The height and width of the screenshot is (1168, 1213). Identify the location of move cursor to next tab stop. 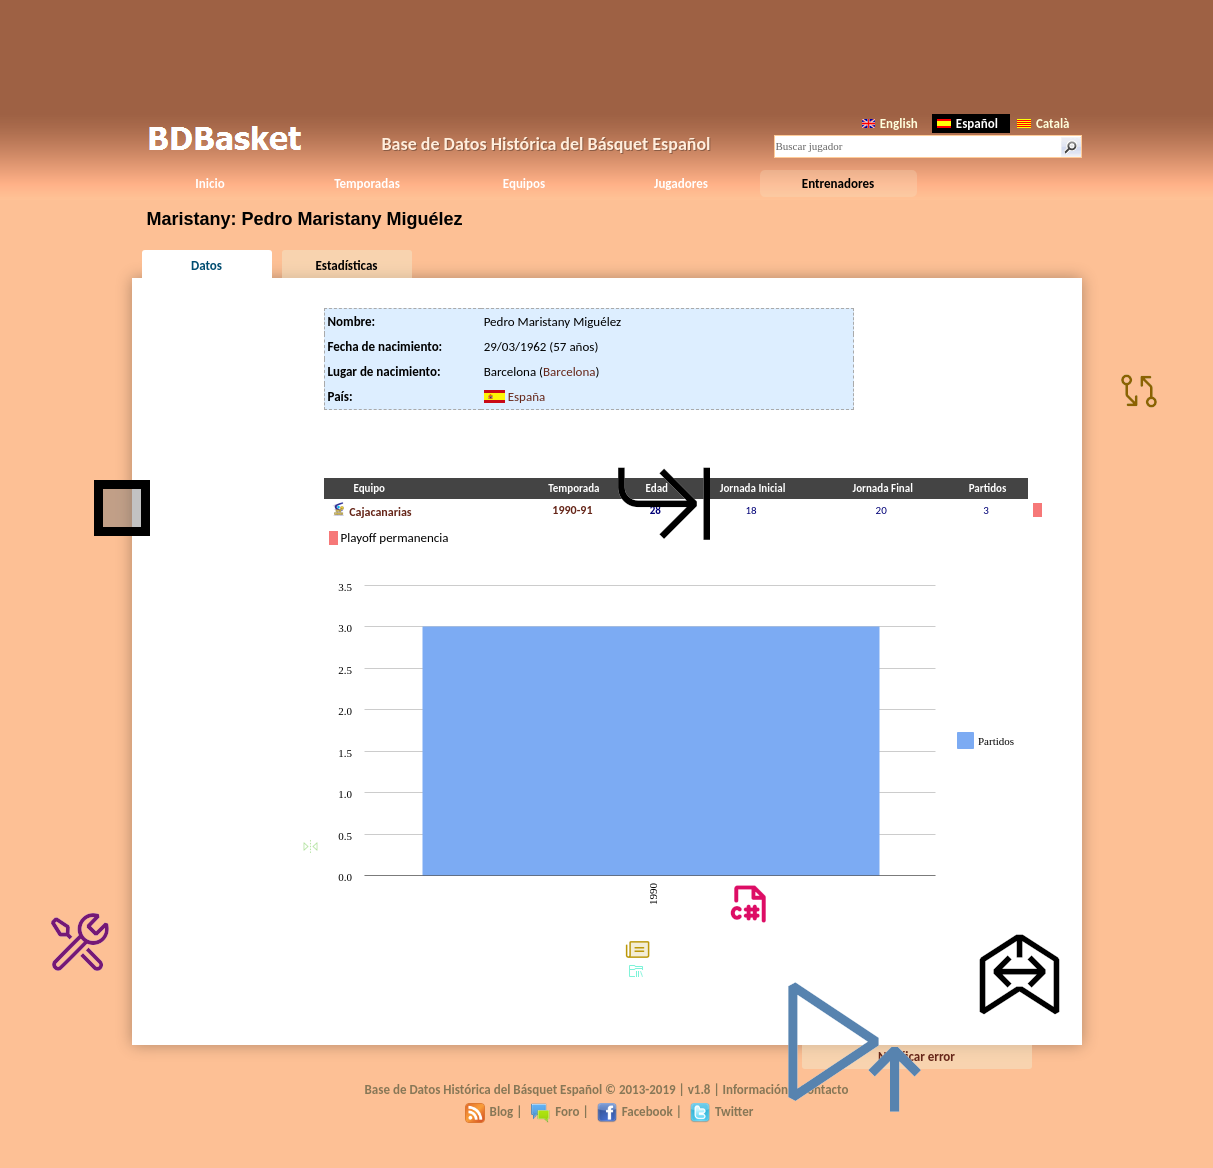
(657, 500).